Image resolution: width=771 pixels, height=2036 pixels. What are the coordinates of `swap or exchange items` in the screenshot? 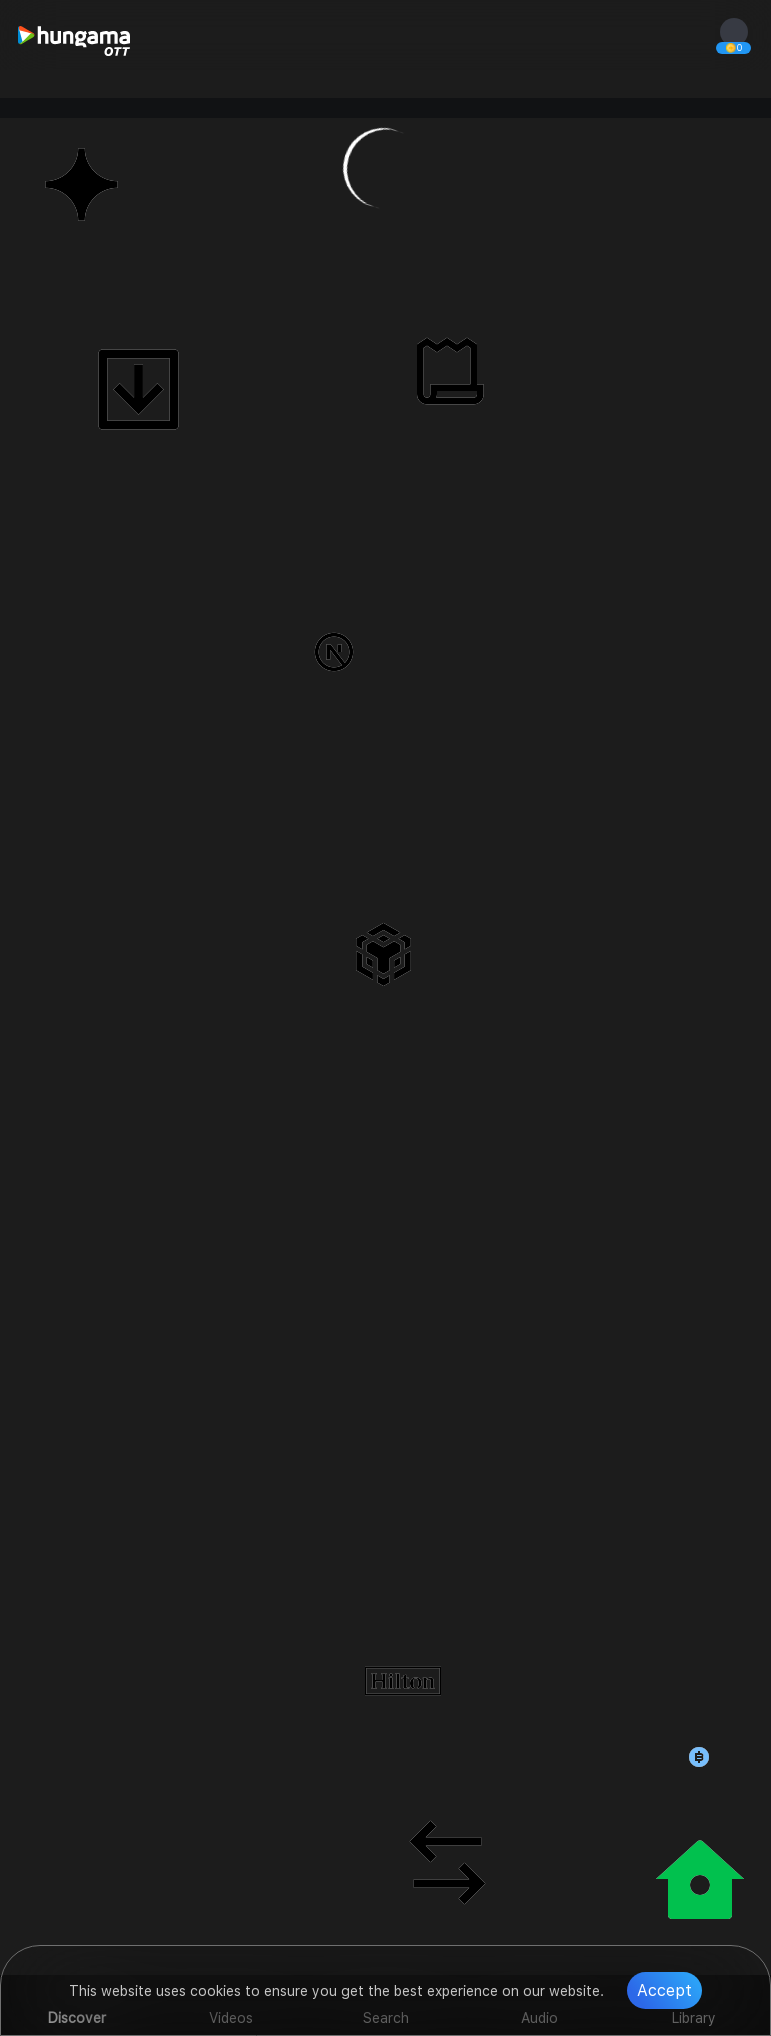 It's located at (447, 1862).